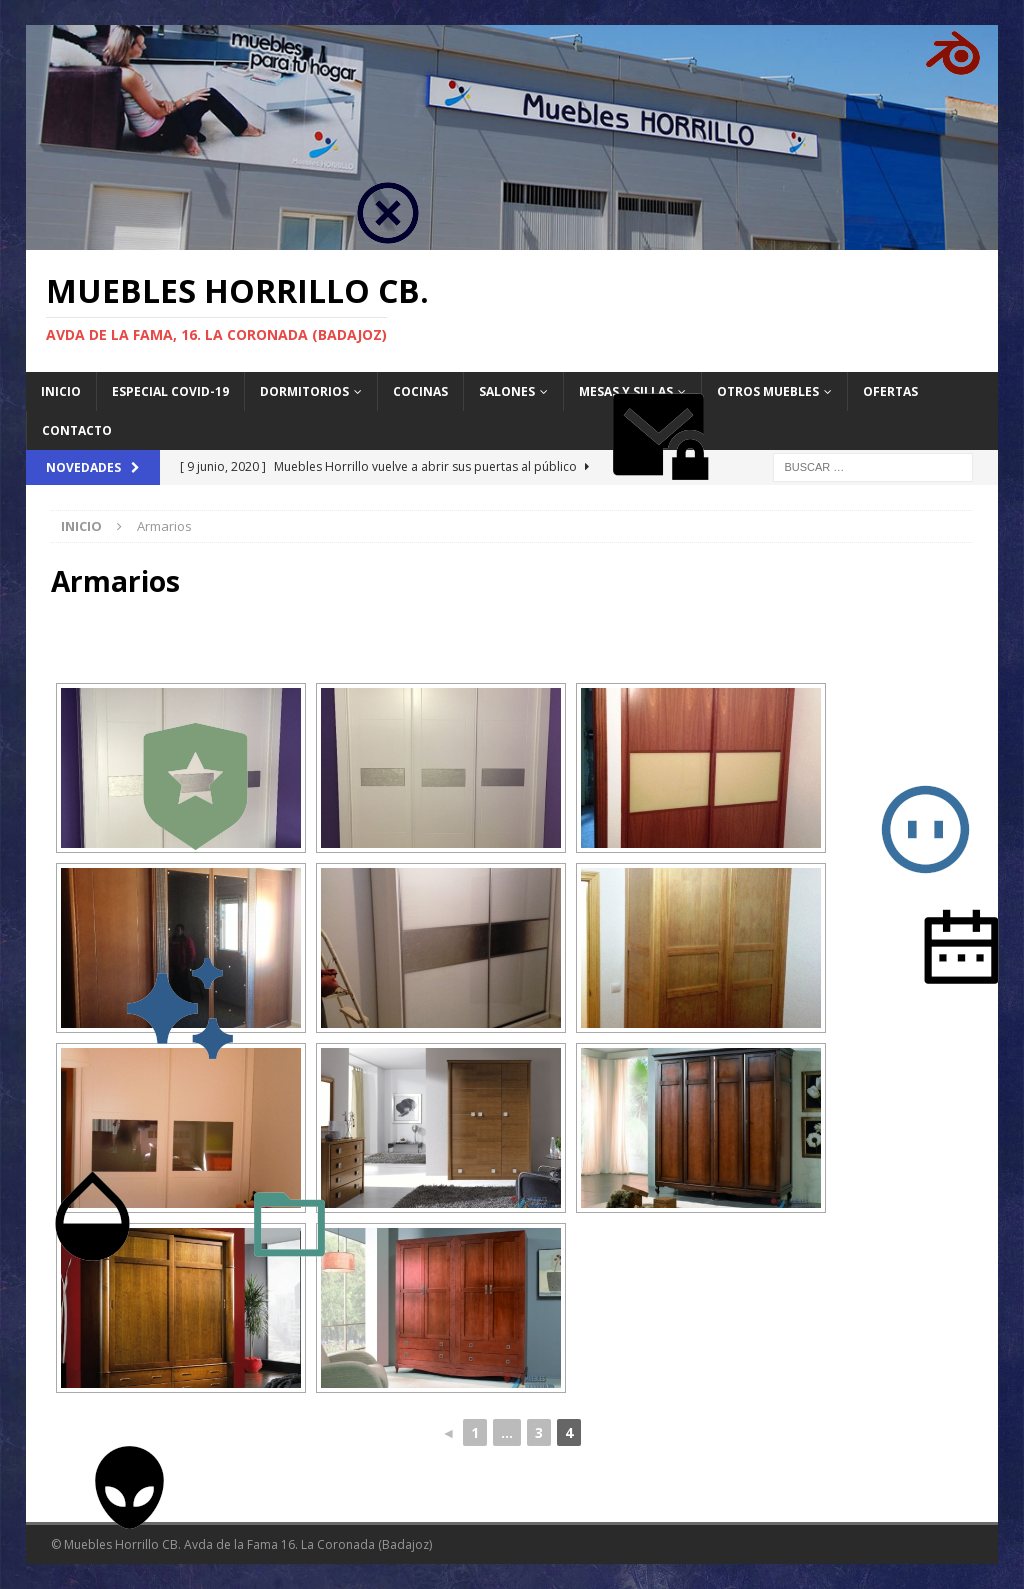 Image resolution: width=1024 pixels, height=1589 pixels. What do you see at coordinates (129, 1486) in the screenshot?
I see `extraterrestrial or sci-fi themed content` at bounding box center [129, 1486].